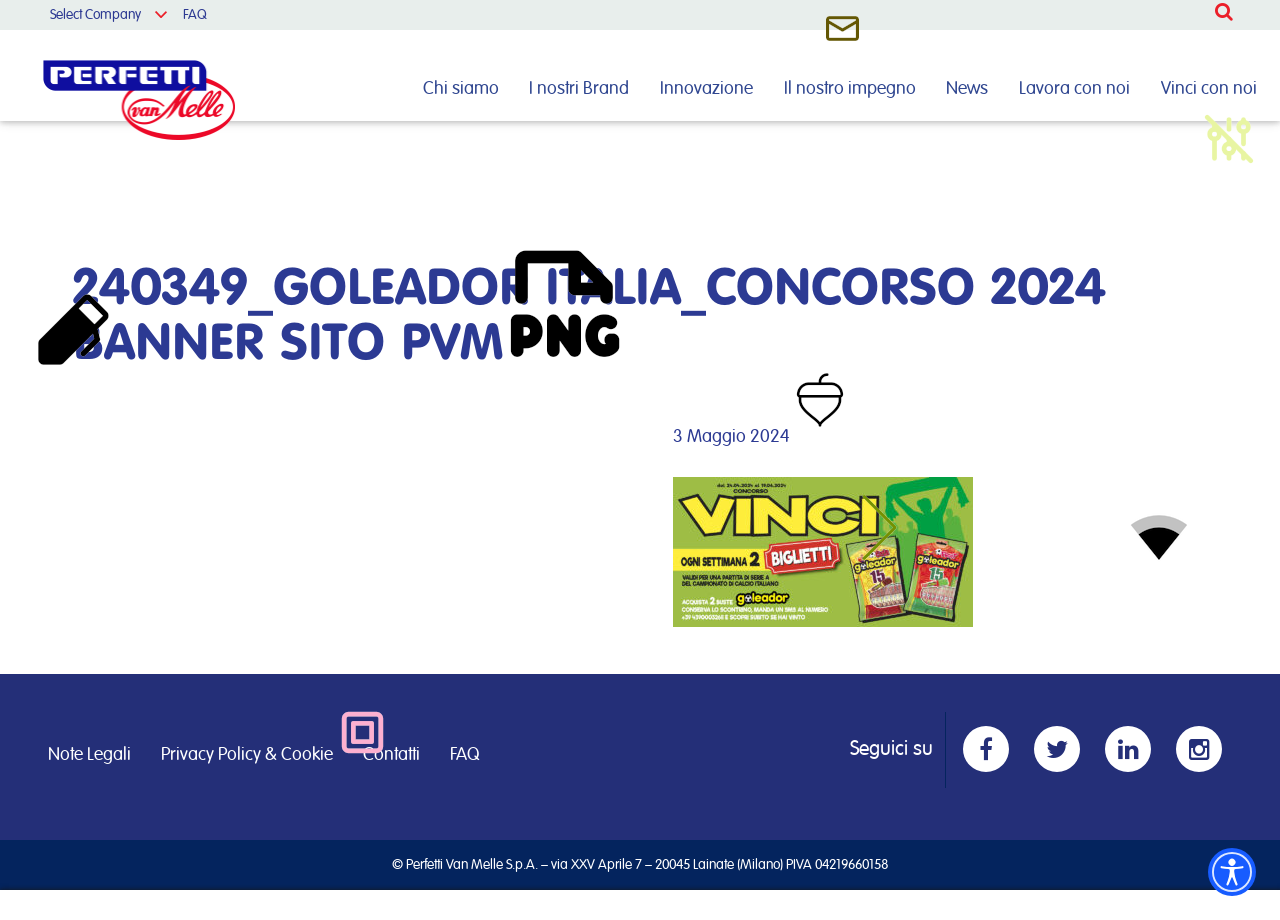 Image resolution: width=1280 pixels, height=920 pixels. Describe the element at coordinates (564, 308) in the screenshot. I see `a png image file` at that location.